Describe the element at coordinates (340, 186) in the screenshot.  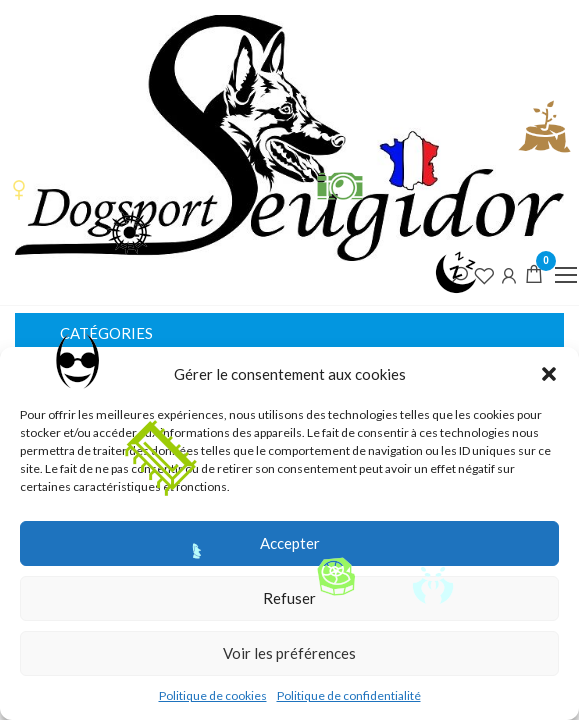
I see `take a photo` at that location.